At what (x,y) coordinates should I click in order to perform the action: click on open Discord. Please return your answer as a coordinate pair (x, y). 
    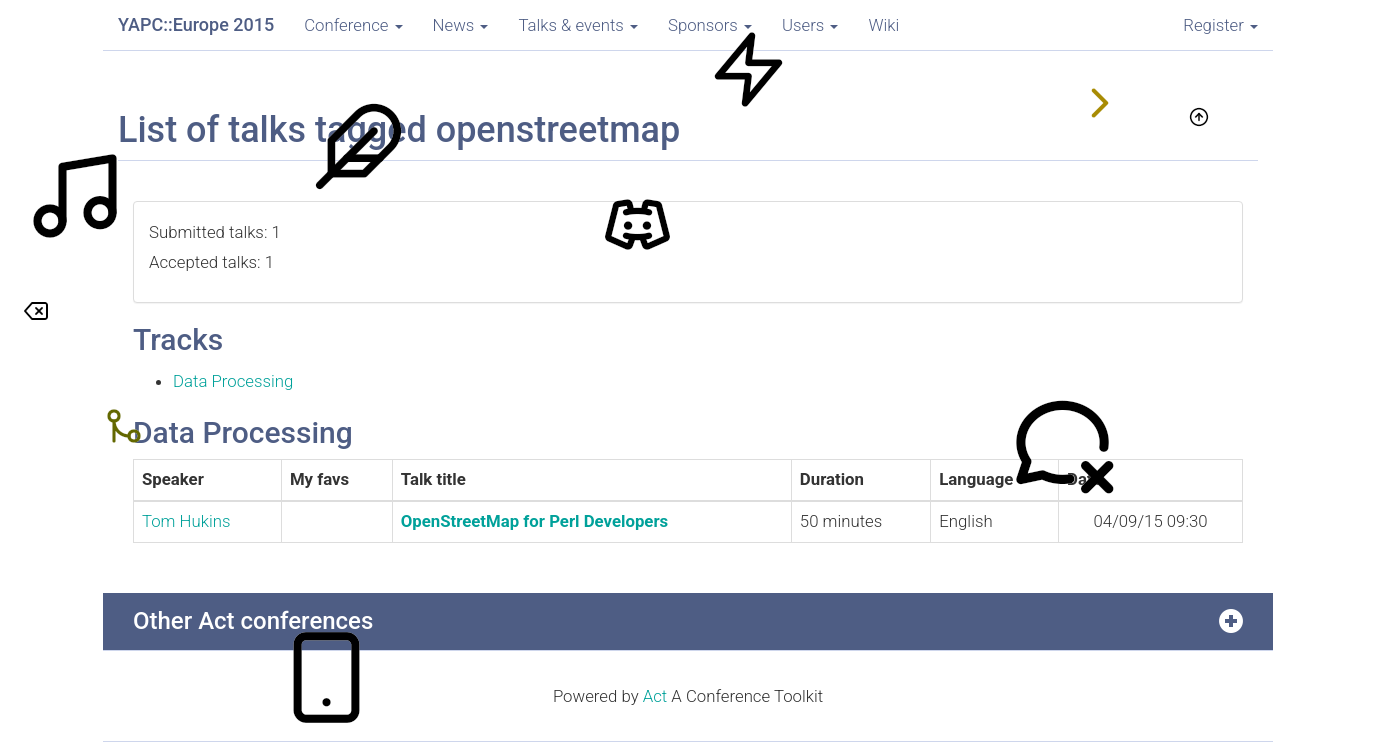
    Looking at the image, I should click on (637, 223).